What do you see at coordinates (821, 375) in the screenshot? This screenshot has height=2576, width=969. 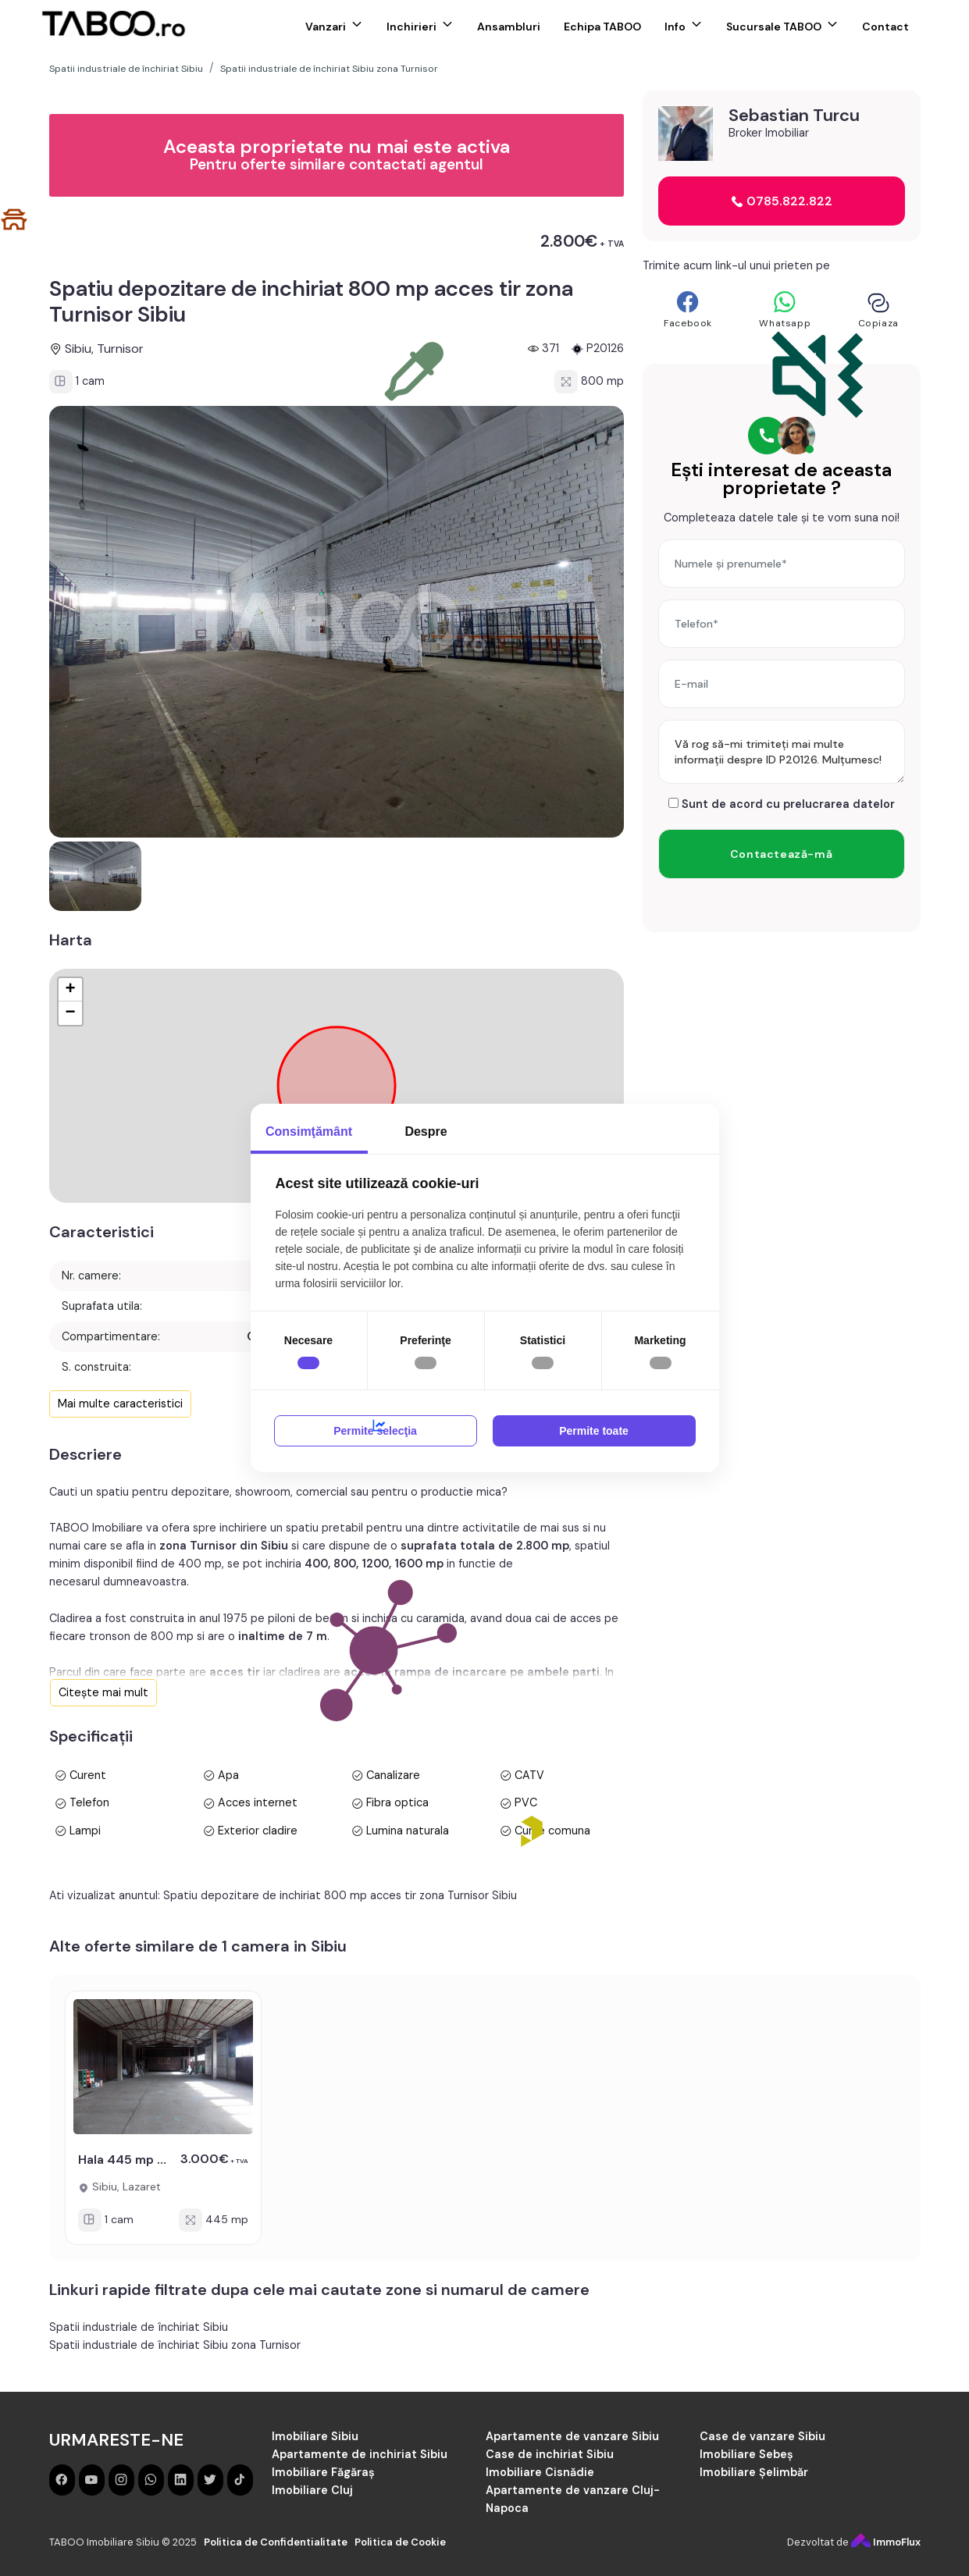 I see `mute sound and enable vibrate mode` at bounding box center [821, 375].